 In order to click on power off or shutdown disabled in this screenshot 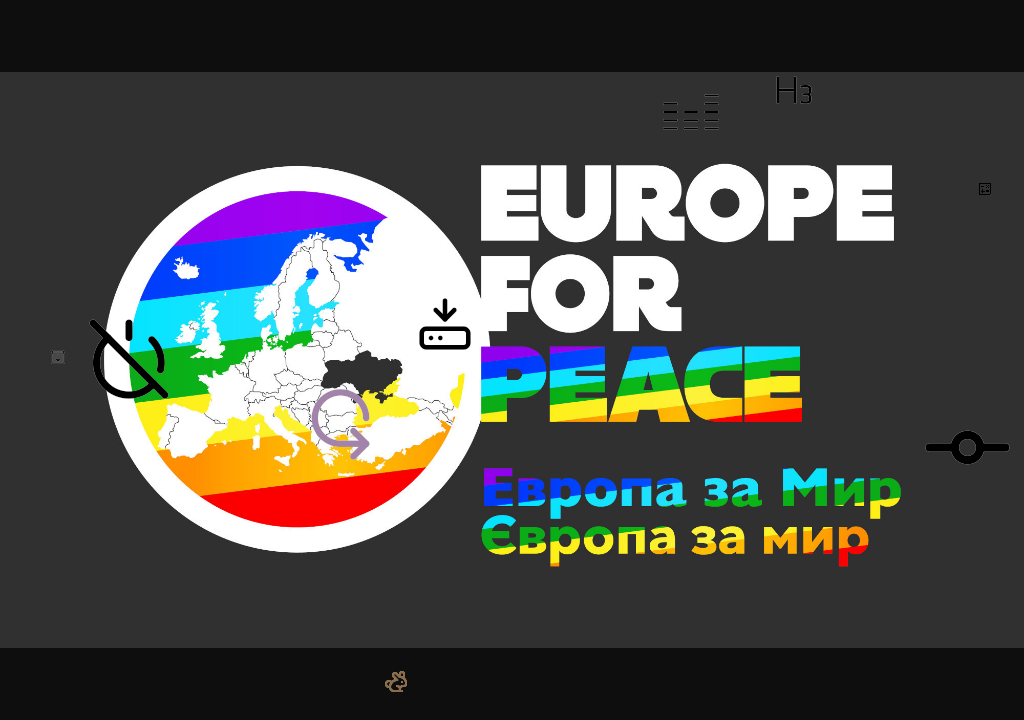, I will do `click(129, 359)`.